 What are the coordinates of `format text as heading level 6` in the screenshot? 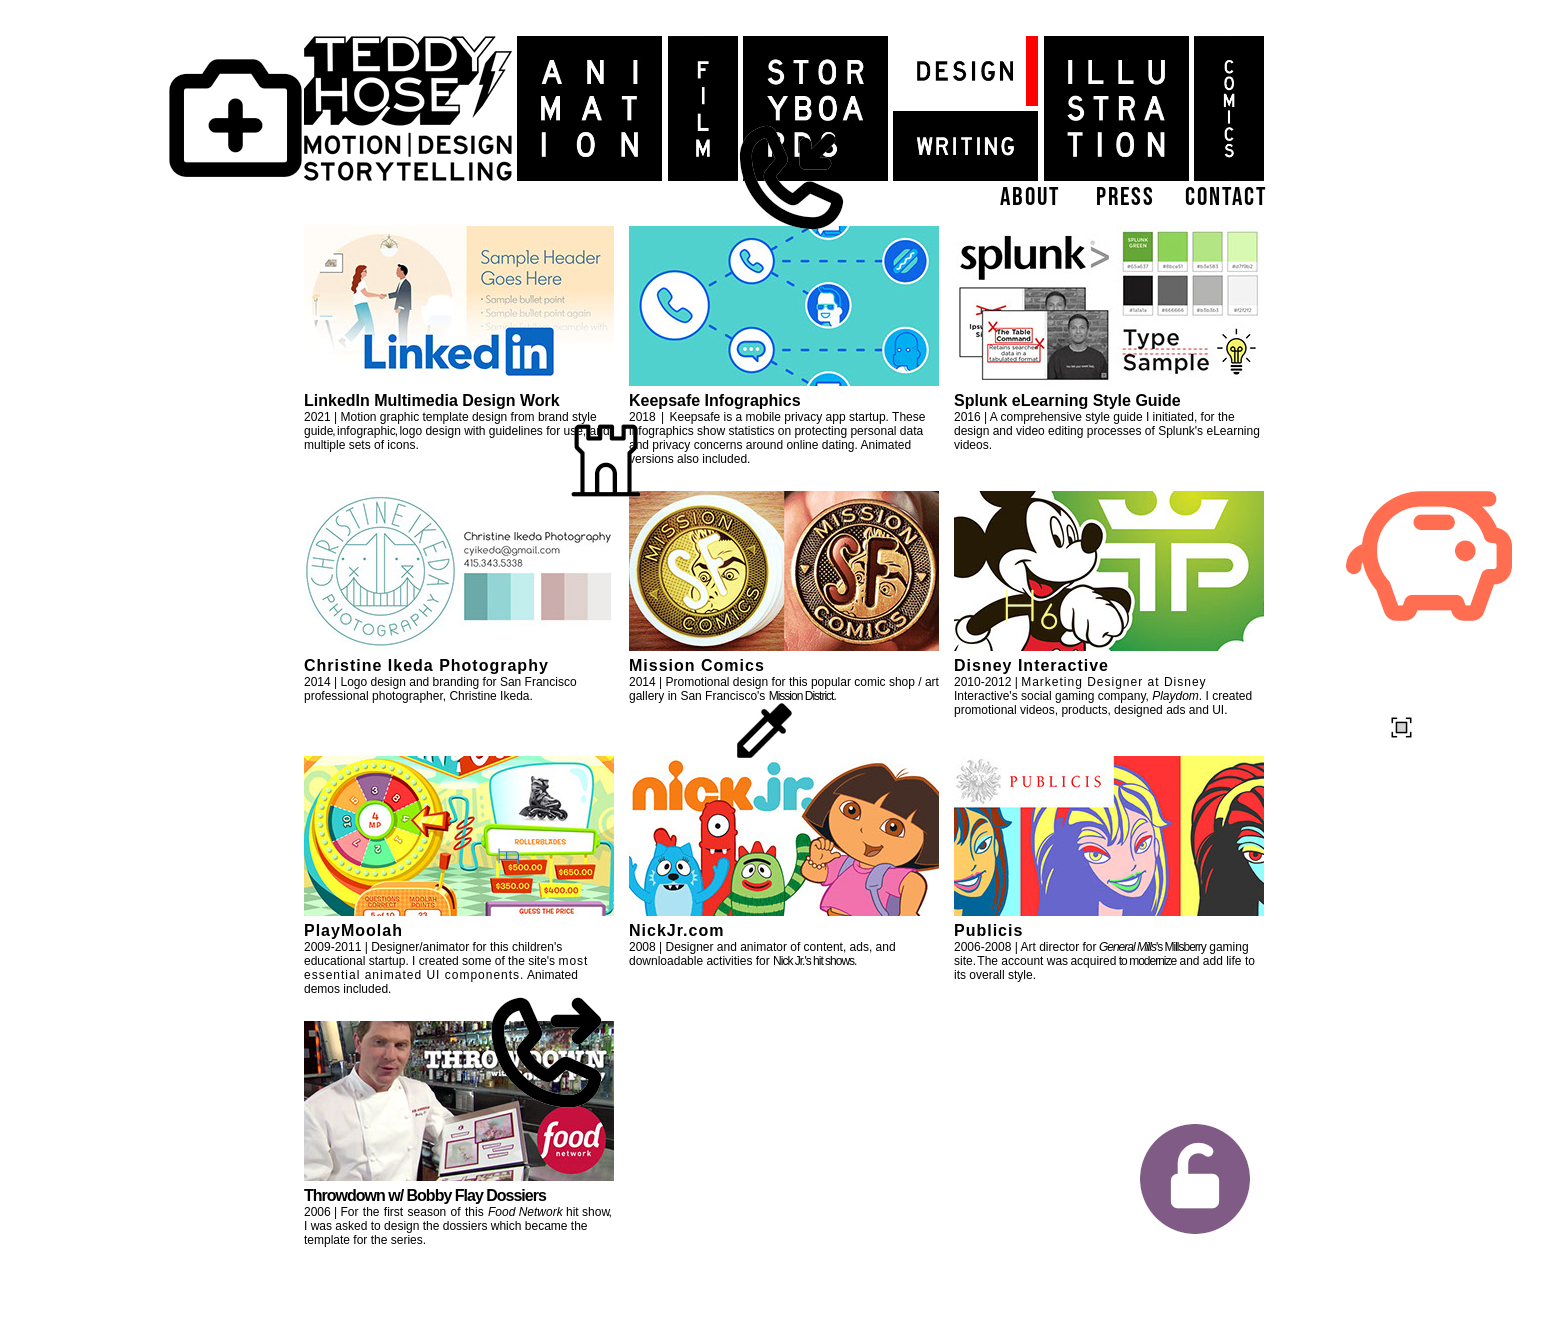 It's located at (1028, 608).